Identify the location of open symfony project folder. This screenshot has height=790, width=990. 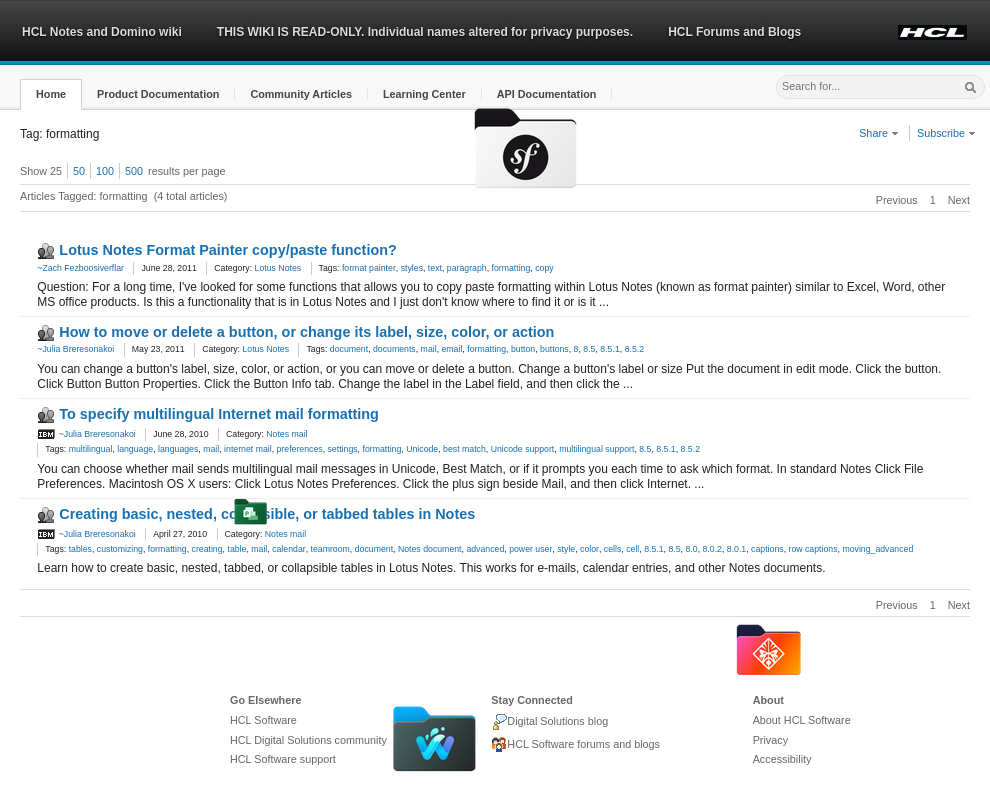
(525, 151).